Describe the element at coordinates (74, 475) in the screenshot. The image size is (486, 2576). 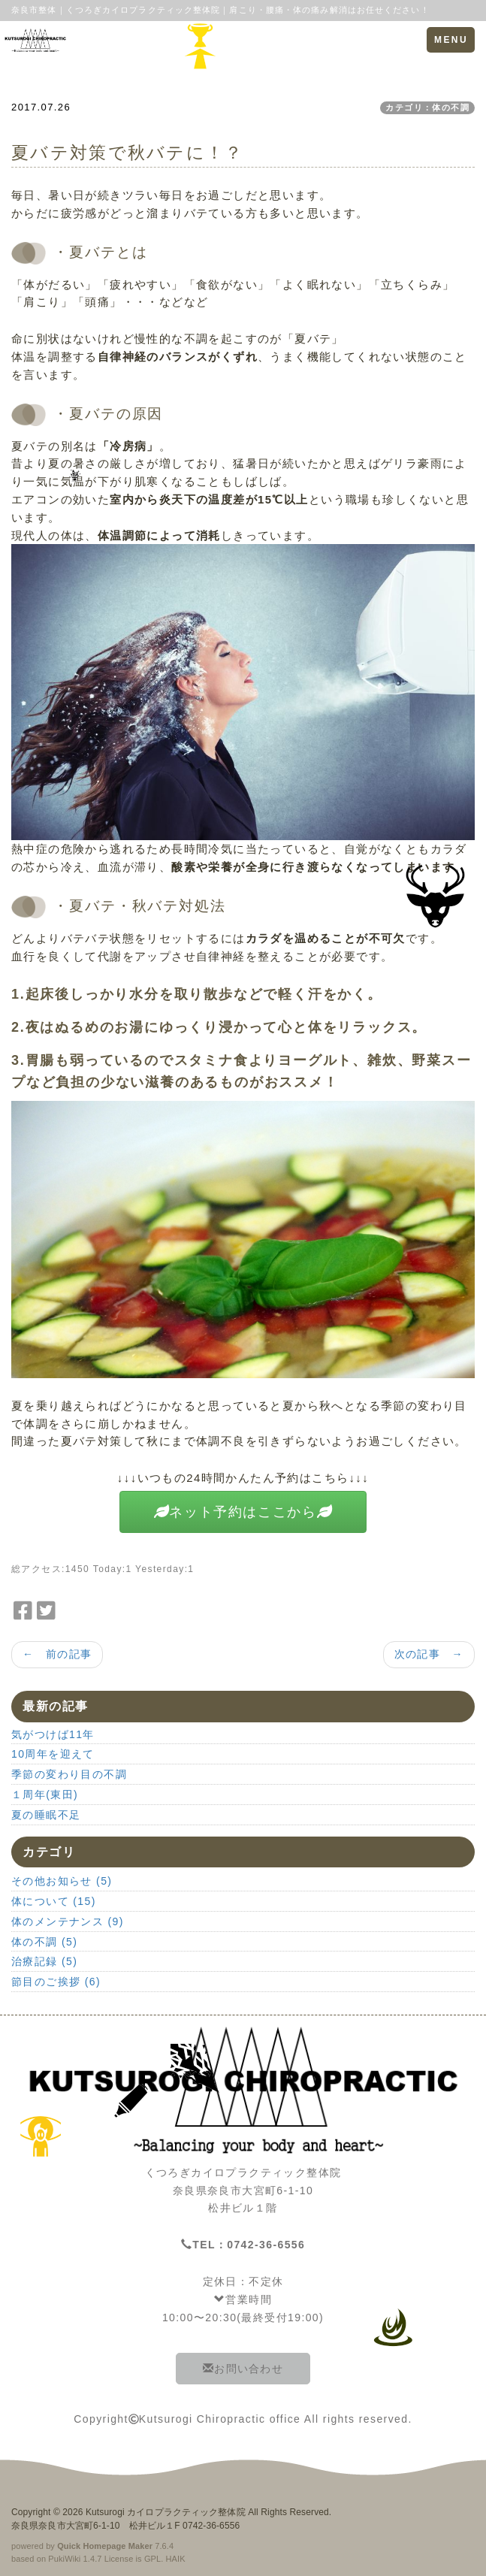
I see `access the crystal shrine location in-game` at that location.